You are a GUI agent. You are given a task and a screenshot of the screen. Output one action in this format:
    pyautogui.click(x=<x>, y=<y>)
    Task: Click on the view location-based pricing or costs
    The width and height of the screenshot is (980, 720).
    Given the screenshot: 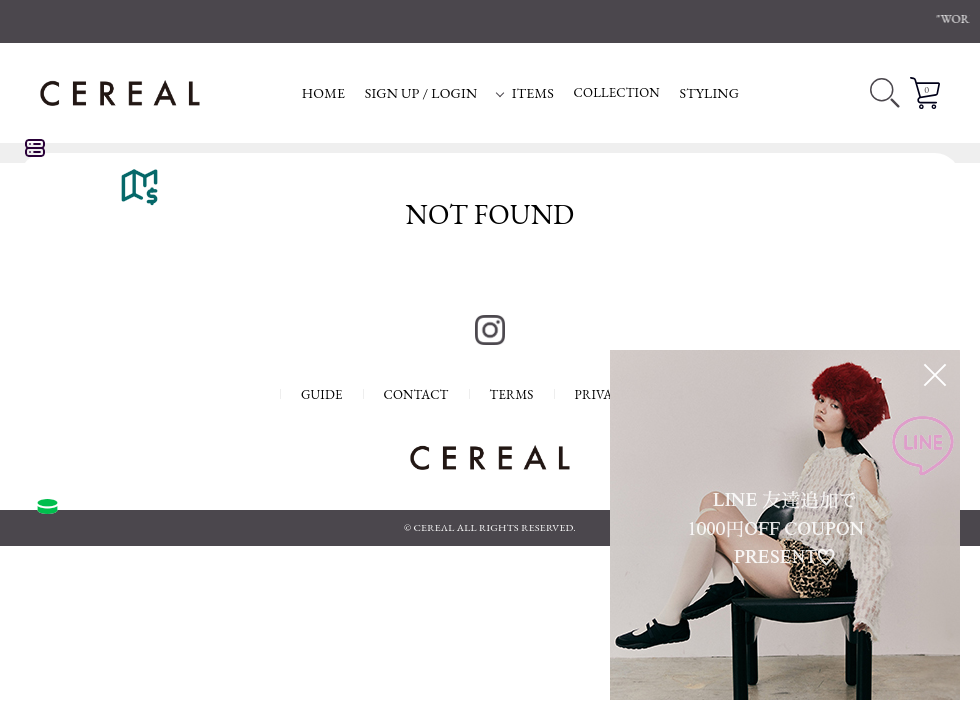 What is the action you would take?
    pyautogui.click(x=139, y=185)
    